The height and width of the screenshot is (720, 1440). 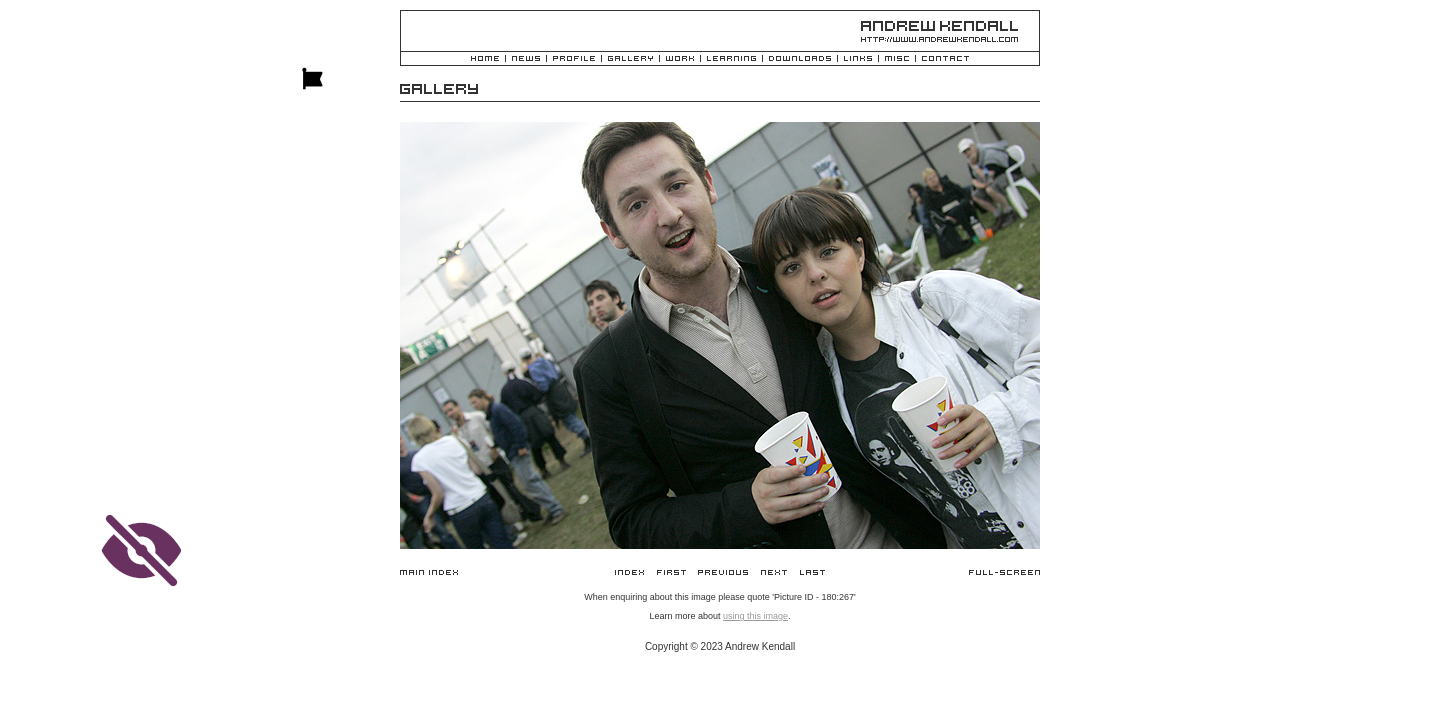 I want to click on hide password or sensitive content, so click(x=141, y=550).